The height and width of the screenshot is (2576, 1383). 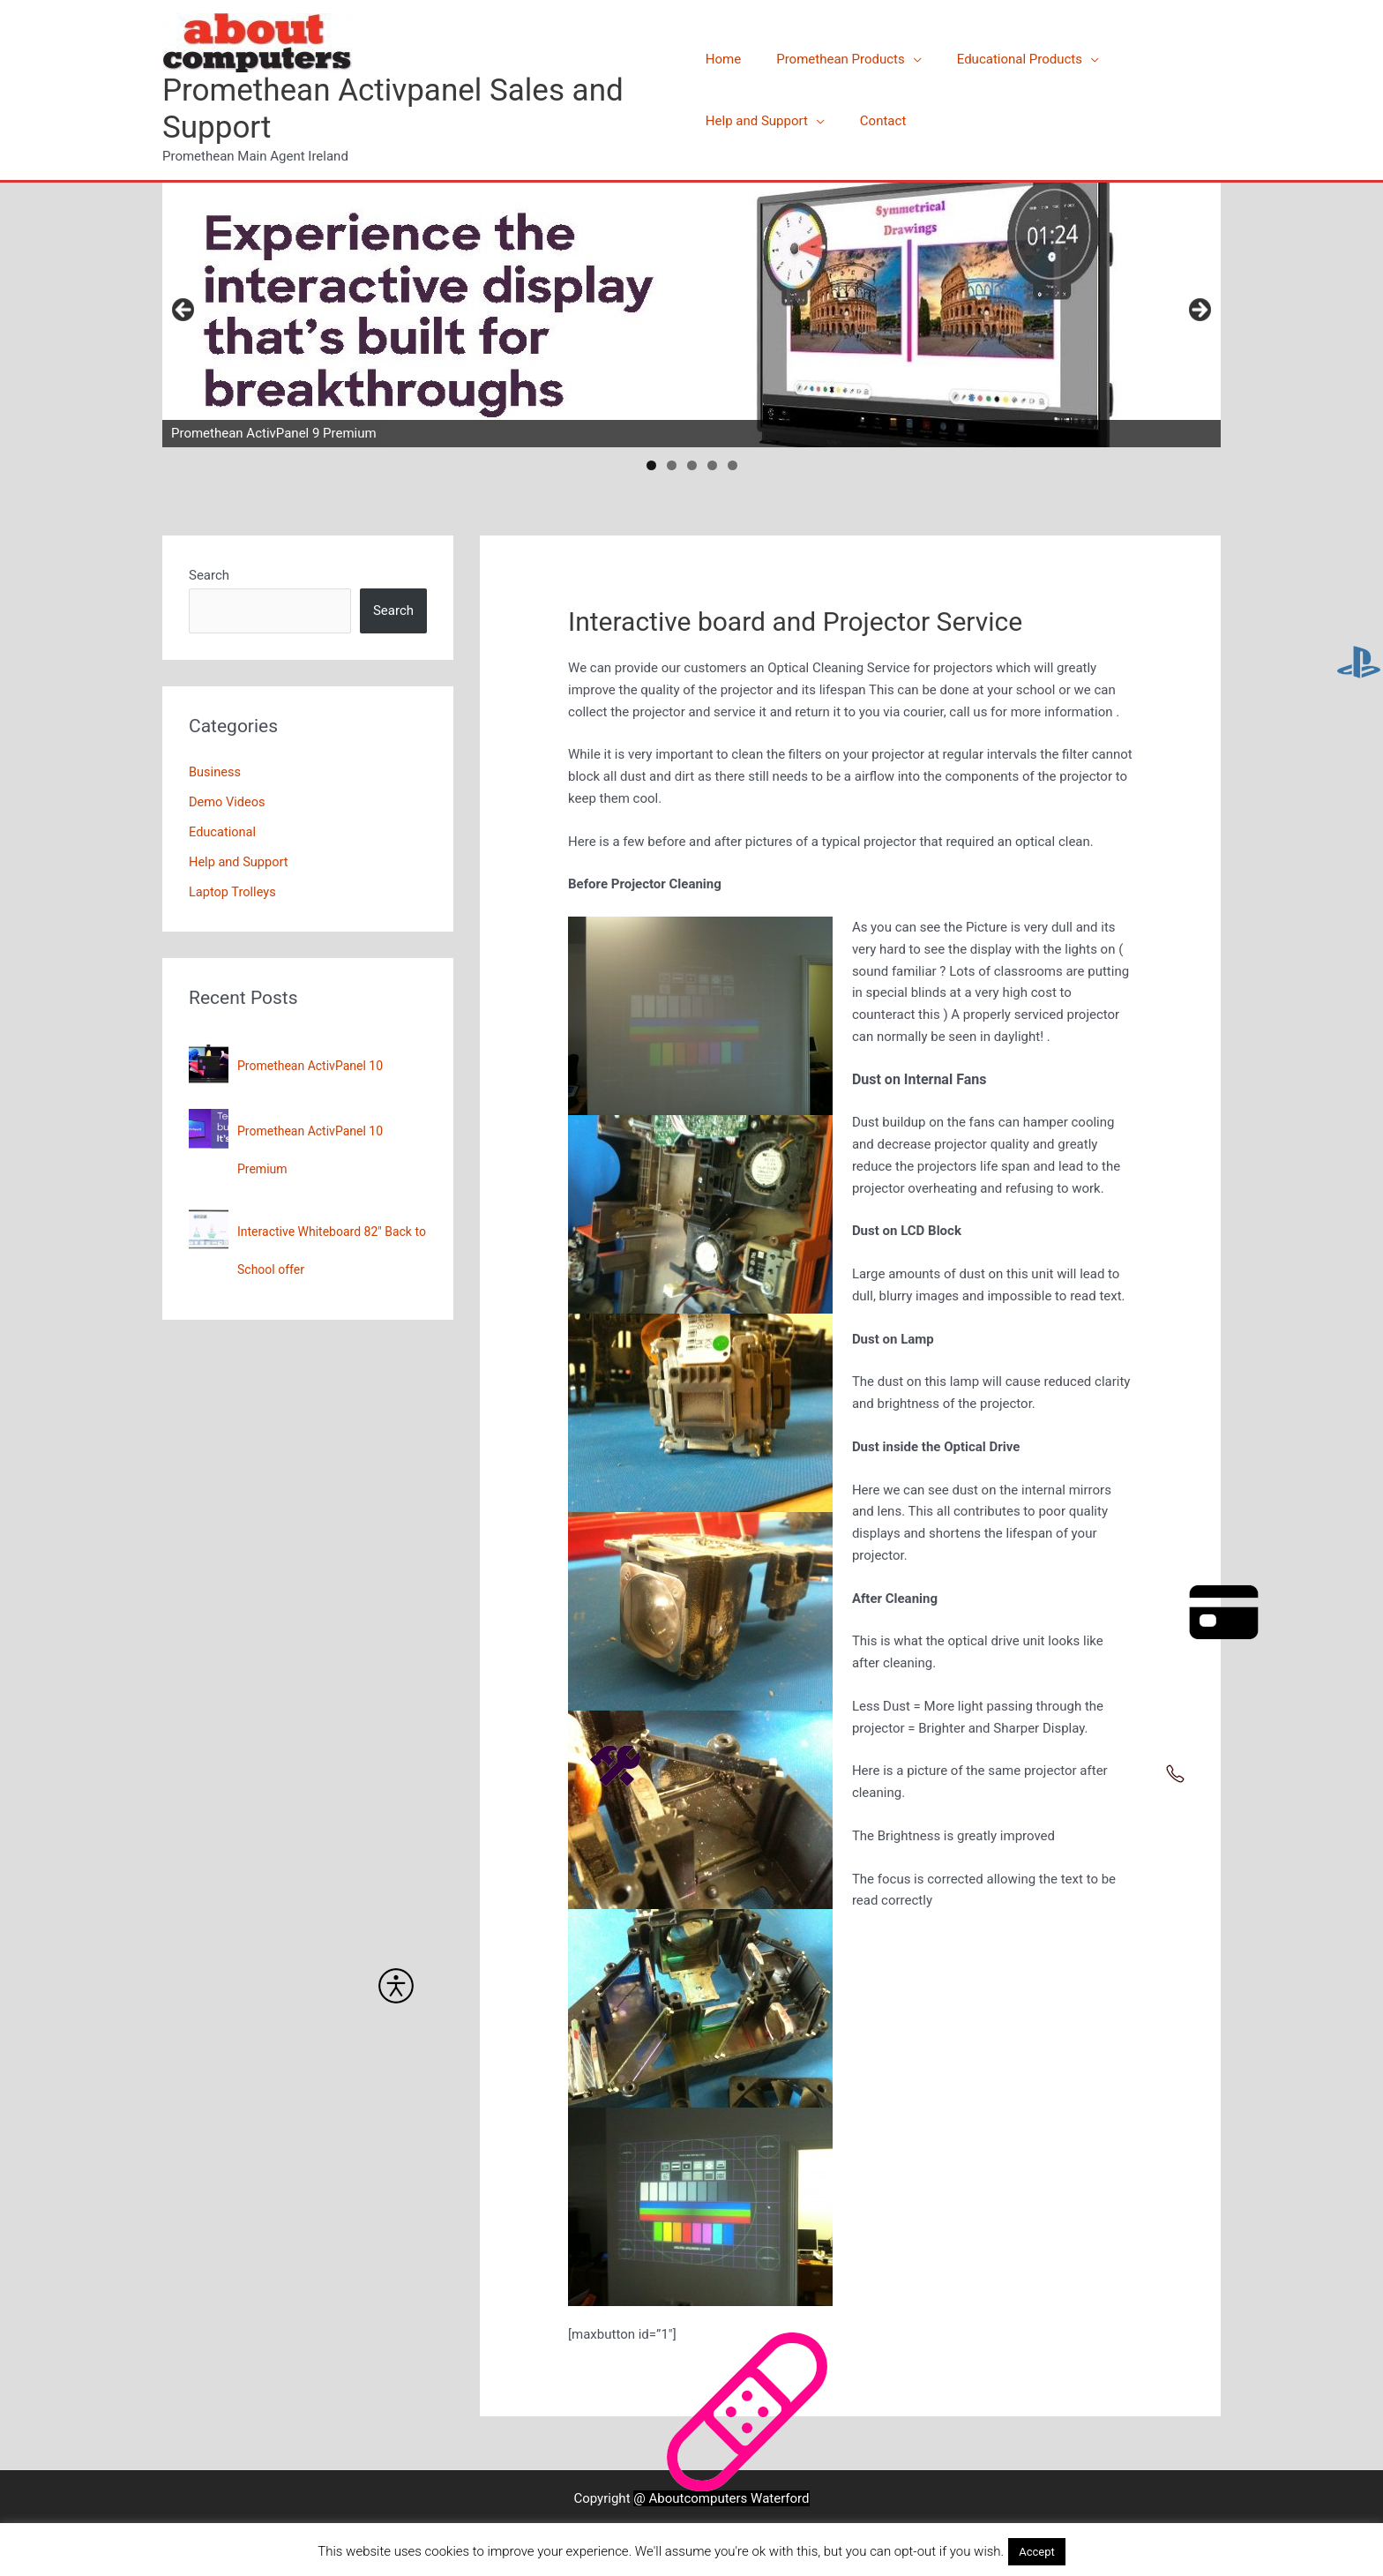 I want to click on access first aid or medical information, so click(x=747, y=2412).